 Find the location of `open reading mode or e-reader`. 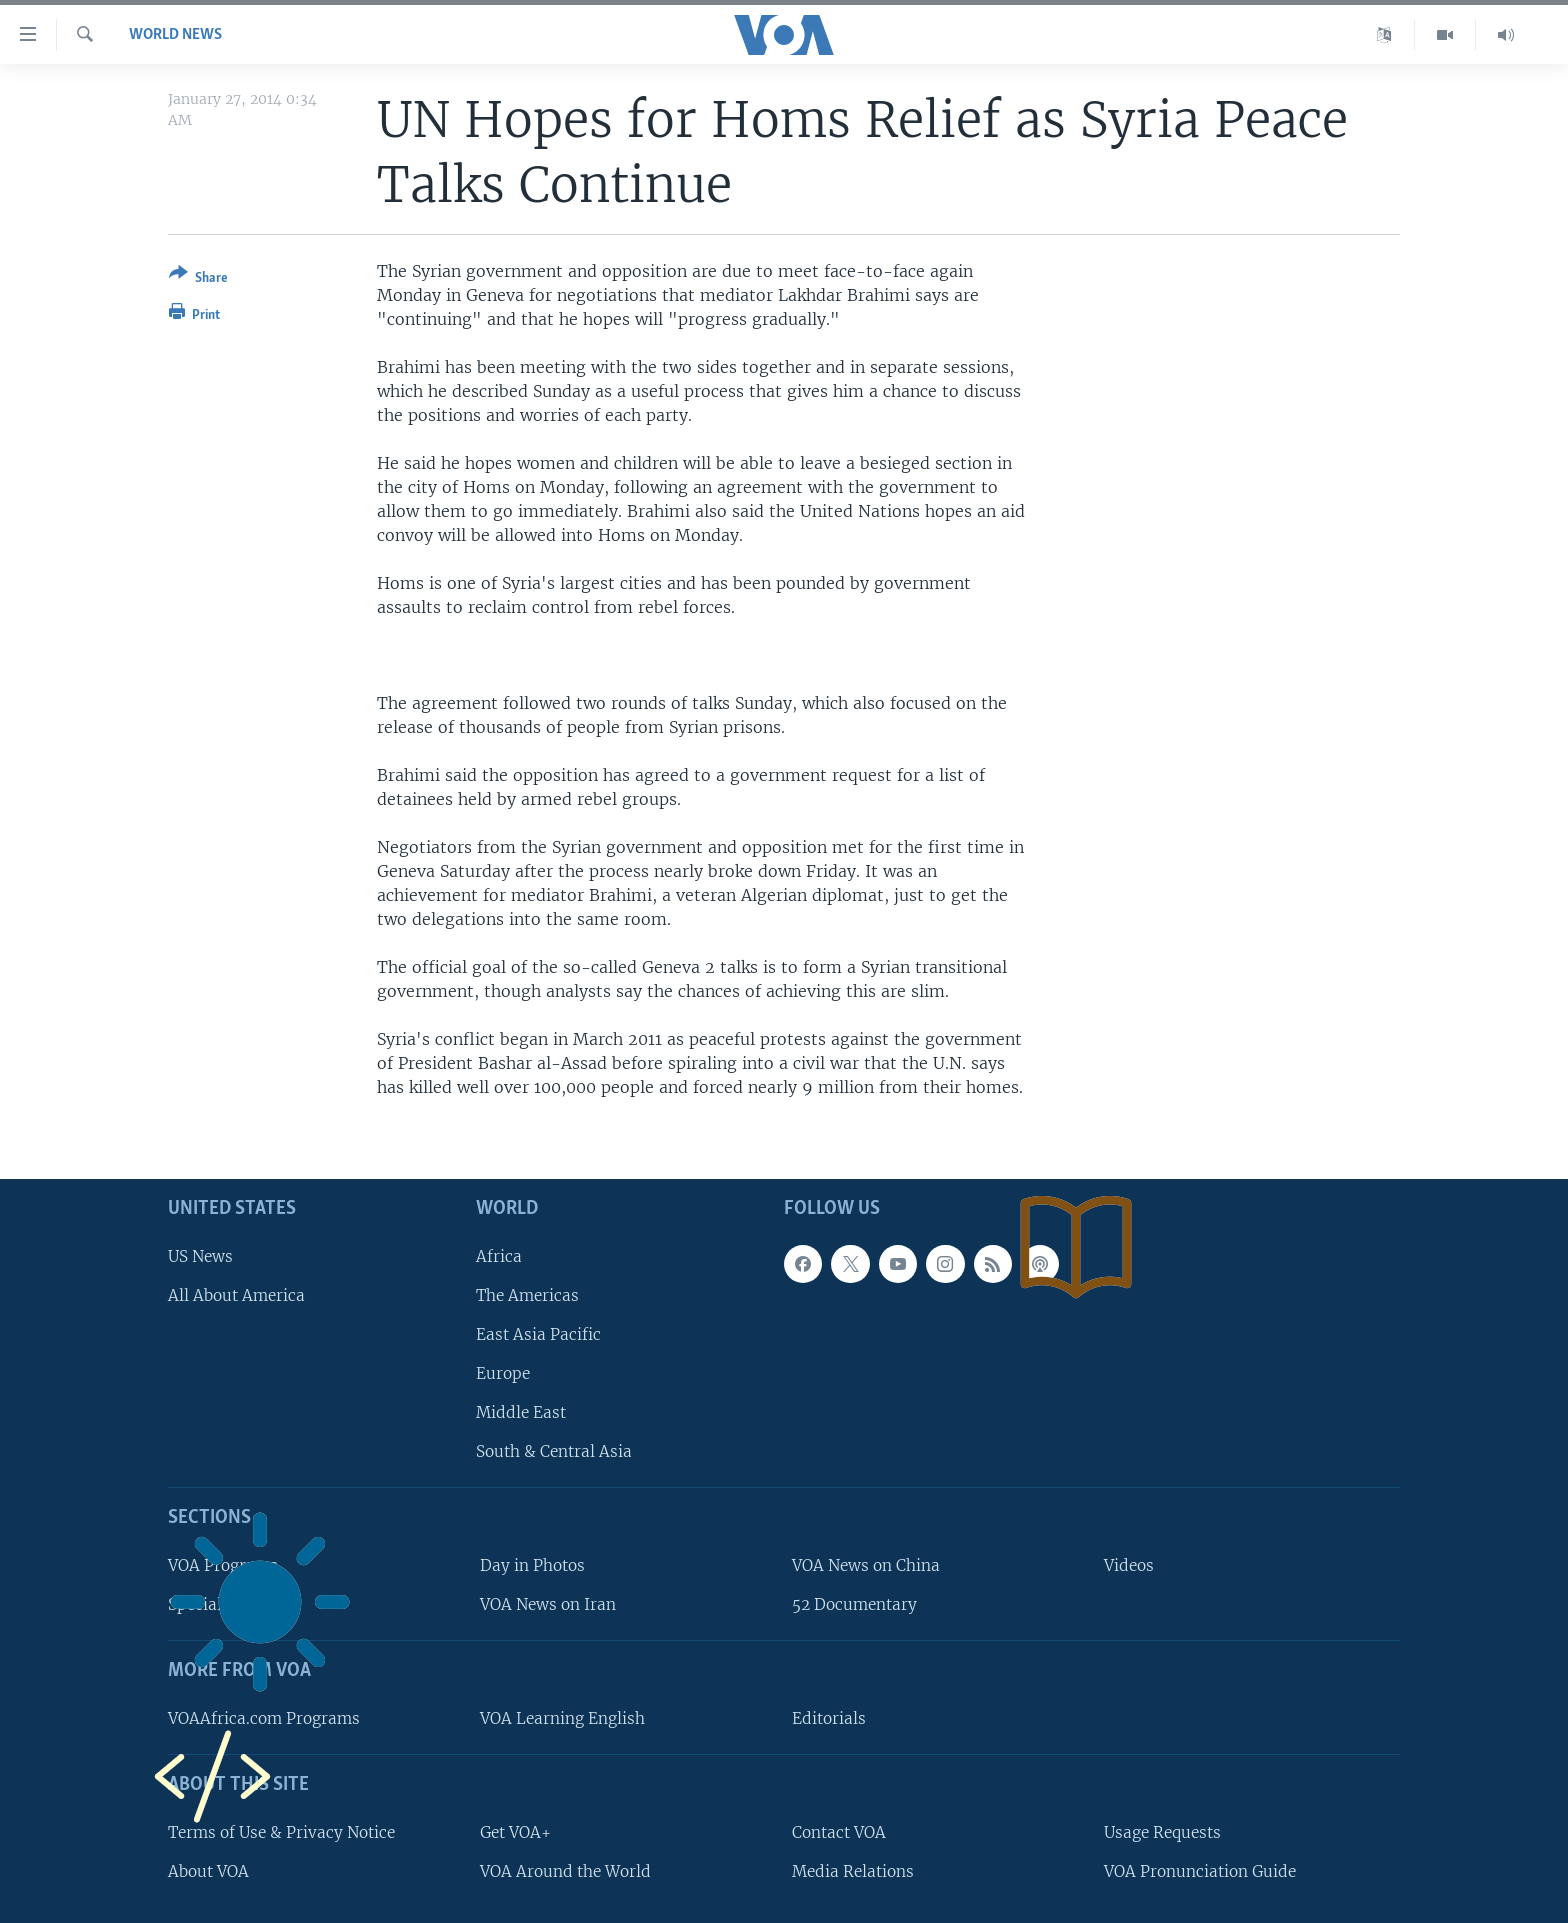

open reading mode or e-reader is located at coordinates (1076, 1247).